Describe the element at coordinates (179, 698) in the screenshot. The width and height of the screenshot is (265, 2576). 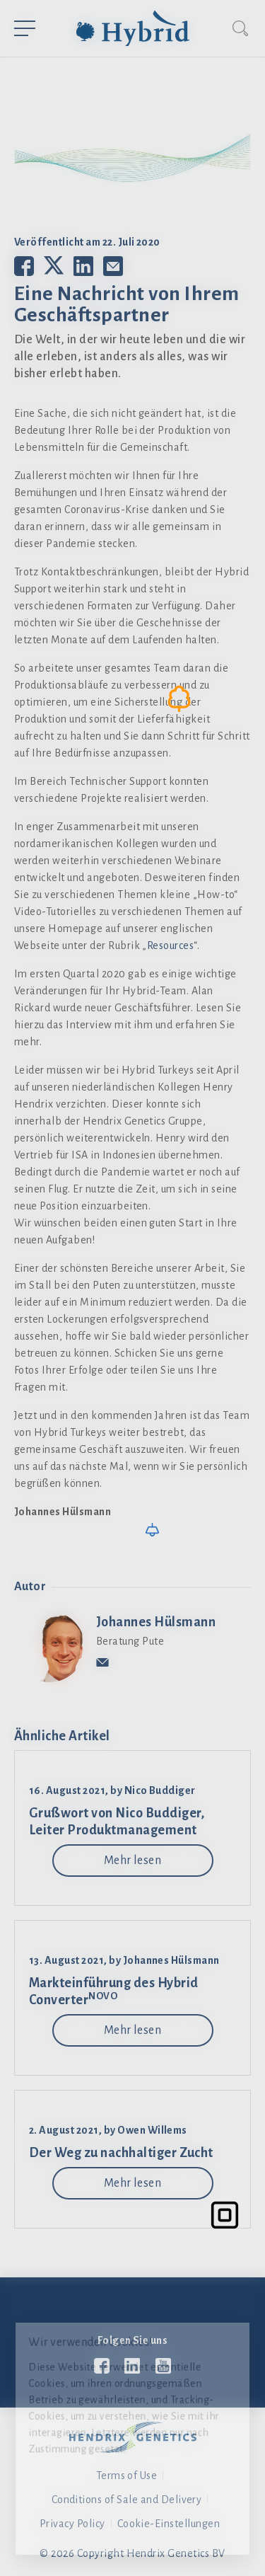
I see `view parks or nature areas on a map` at that location.